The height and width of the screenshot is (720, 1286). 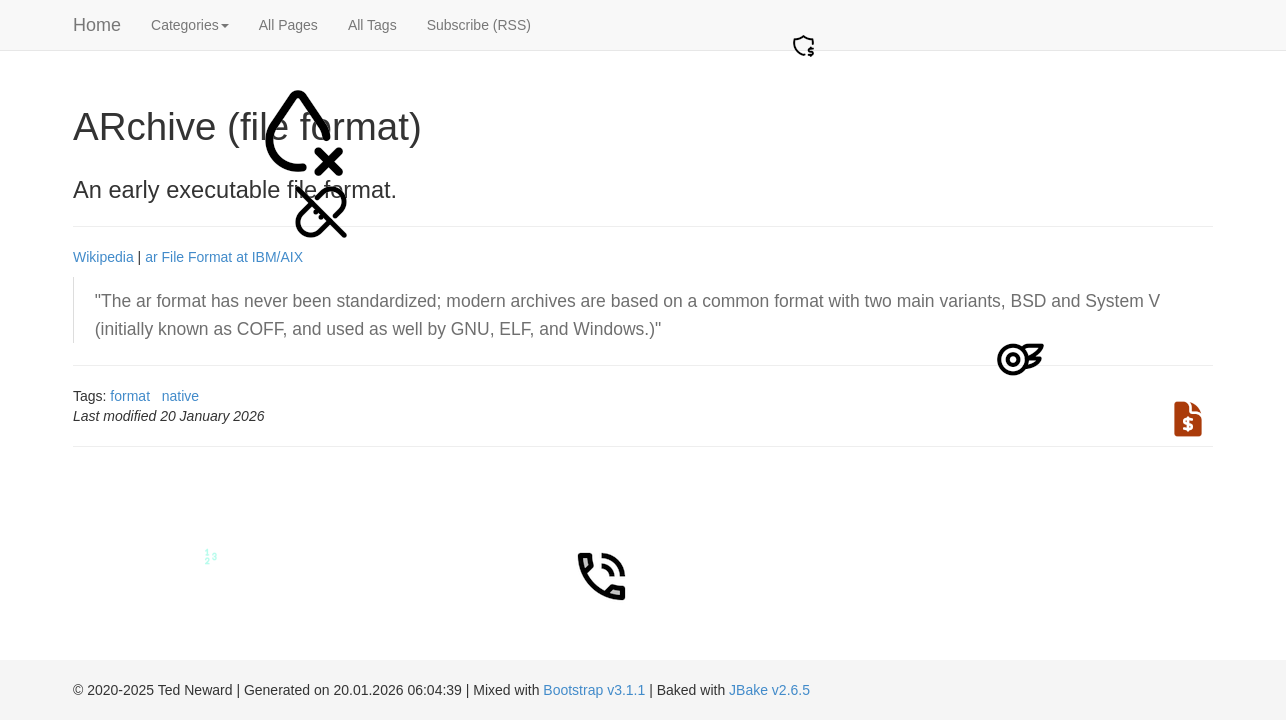 What do you see at coordinates (298, 131) in the screenshot?
I see `disable water or liquid-related feature` at bounding box center [298, 131].